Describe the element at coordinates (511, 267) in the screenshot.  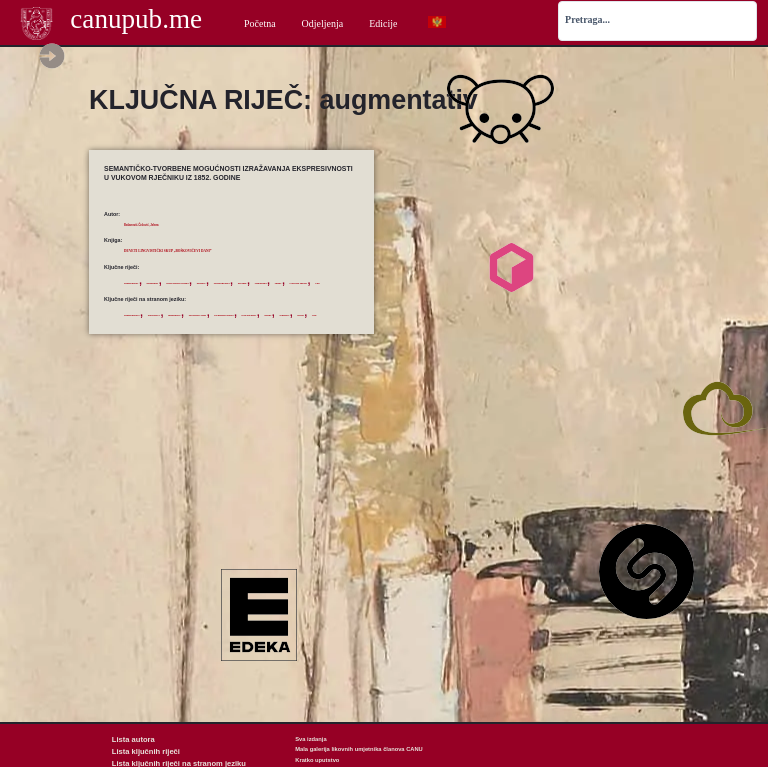
I see `reason studios logo` at that location.